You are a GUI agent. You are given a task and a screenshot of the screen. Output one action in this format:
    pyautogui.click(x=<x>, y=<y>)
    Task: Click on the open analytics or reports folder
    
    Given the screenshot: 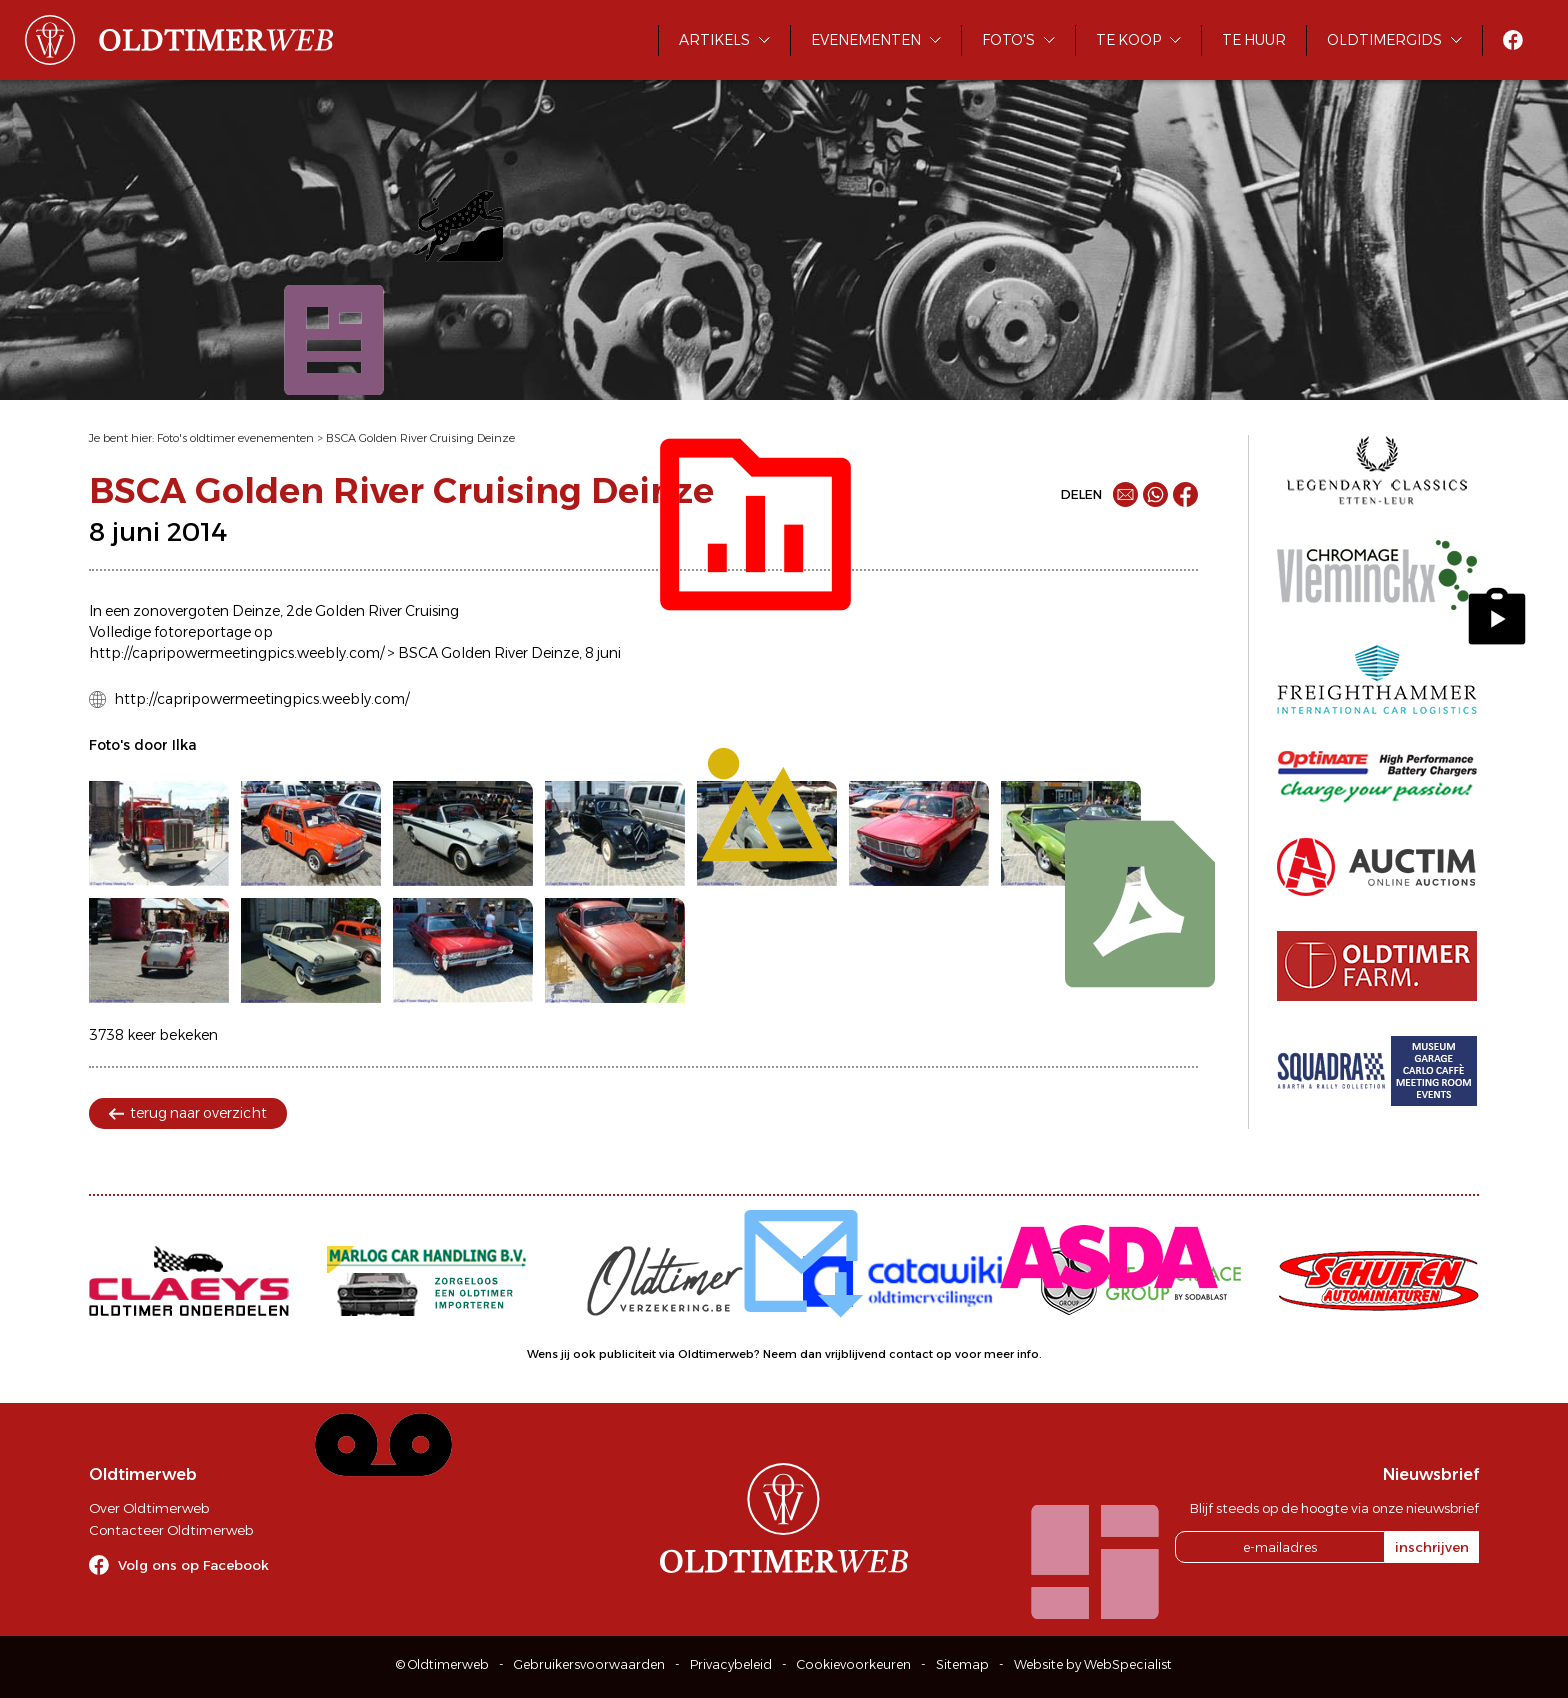 What is the action you would take?
    pyautogui.click(x=755, y=524)
    